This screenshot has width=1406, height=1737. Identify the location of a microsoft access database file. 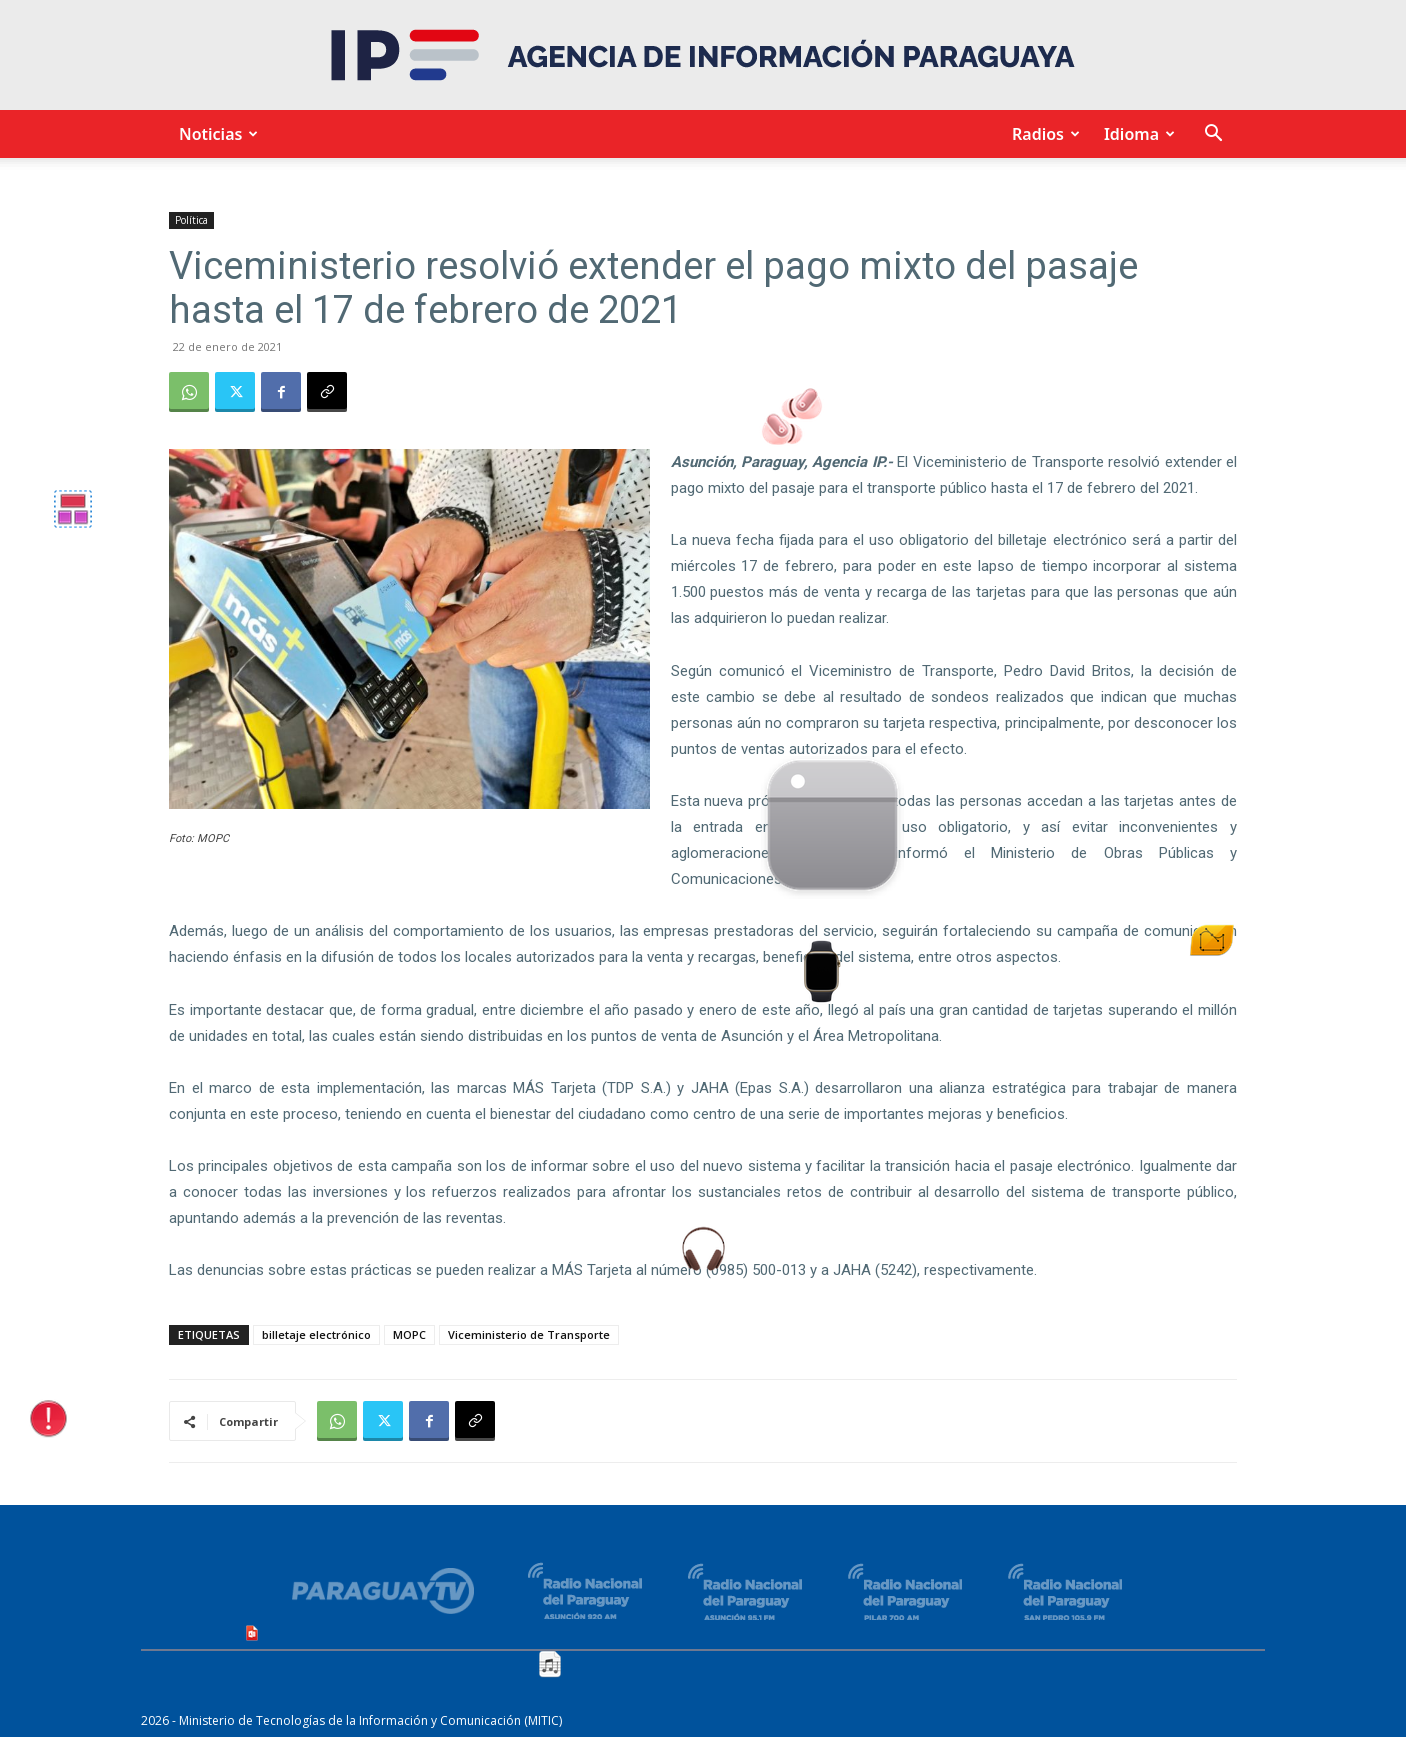
(252, 1633).